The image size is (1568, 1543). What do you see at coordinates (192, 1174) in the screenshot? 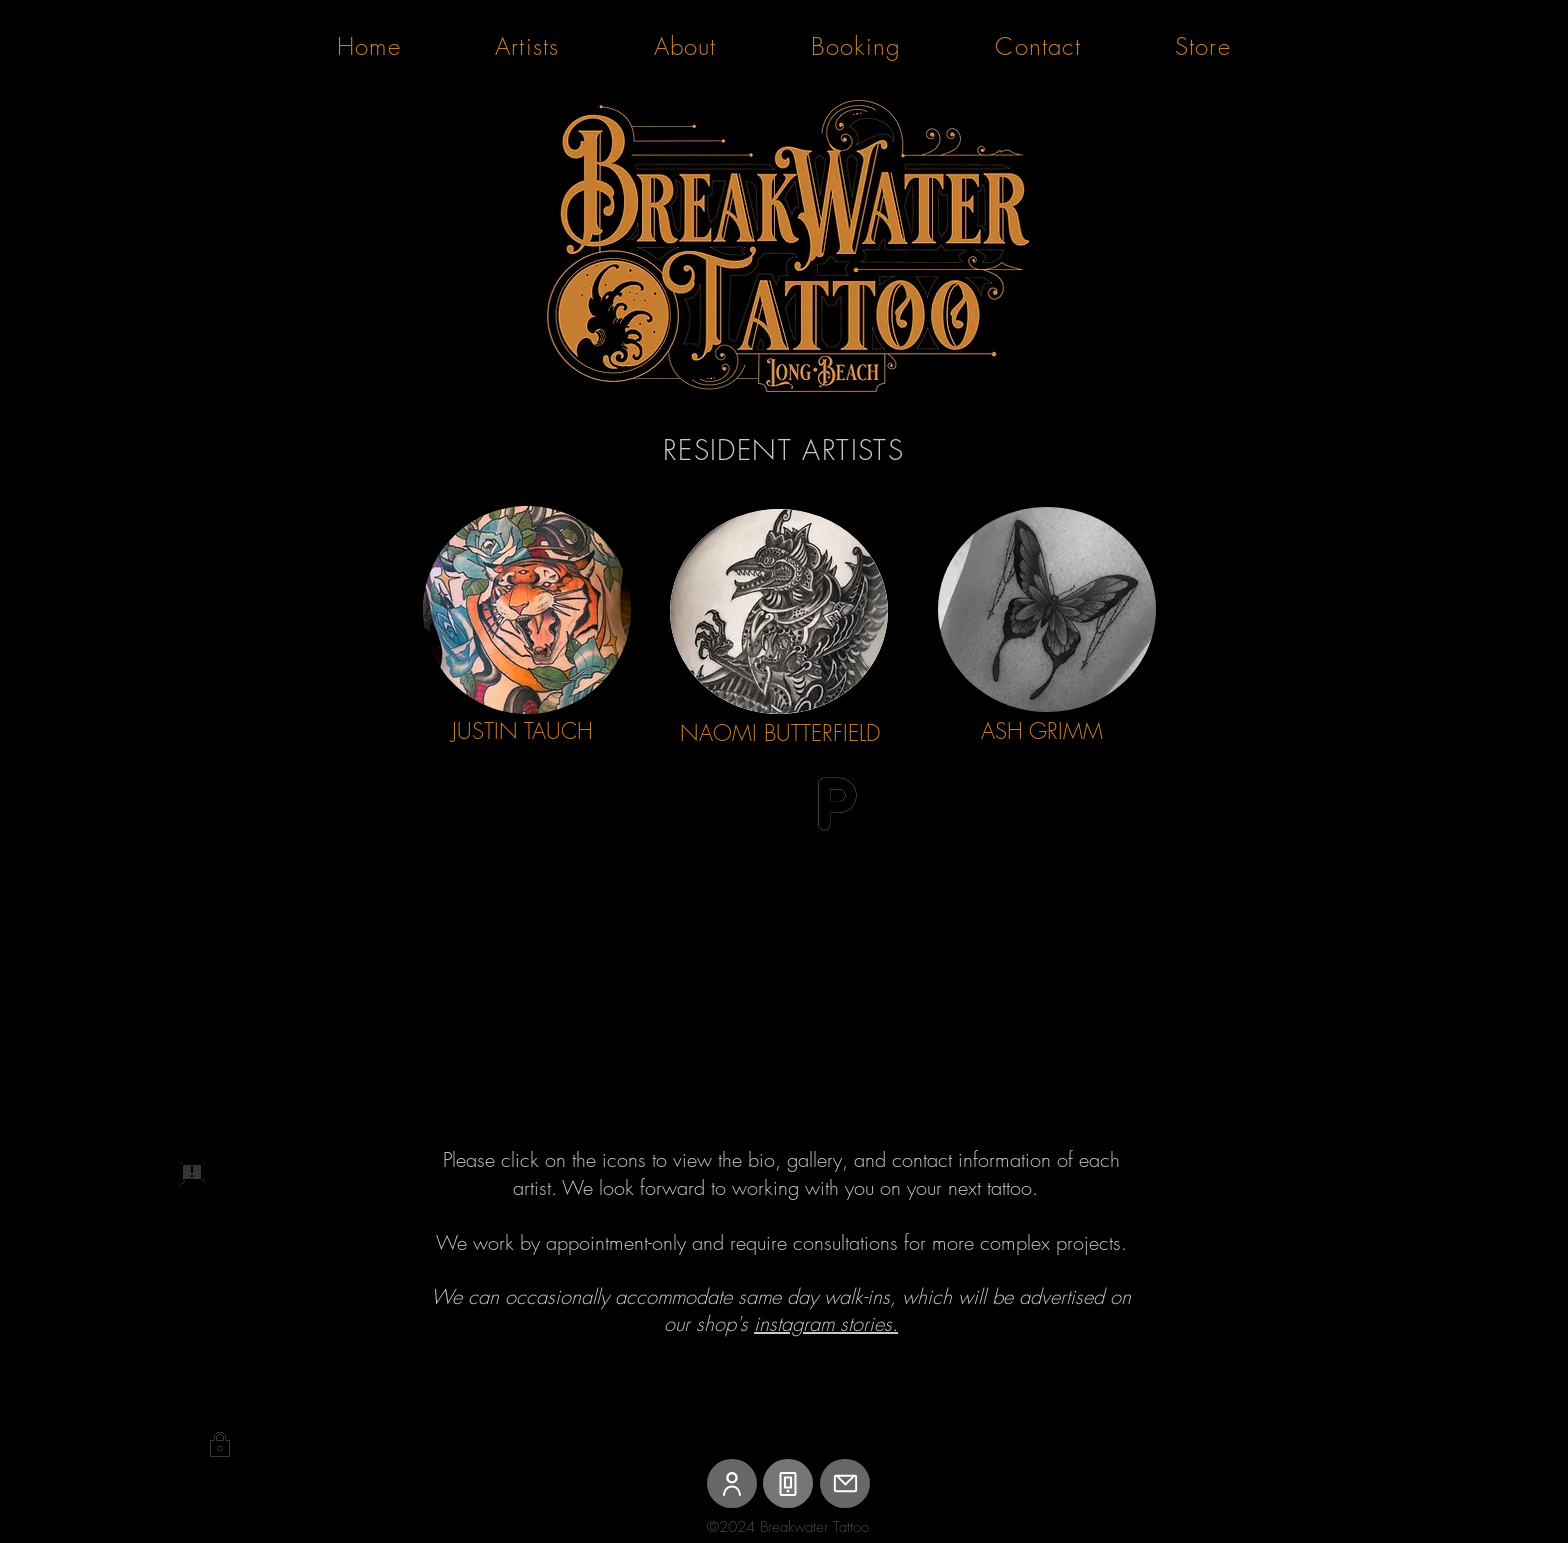
I see `view important announcements or alerts` at bounding box center [192, 1174].